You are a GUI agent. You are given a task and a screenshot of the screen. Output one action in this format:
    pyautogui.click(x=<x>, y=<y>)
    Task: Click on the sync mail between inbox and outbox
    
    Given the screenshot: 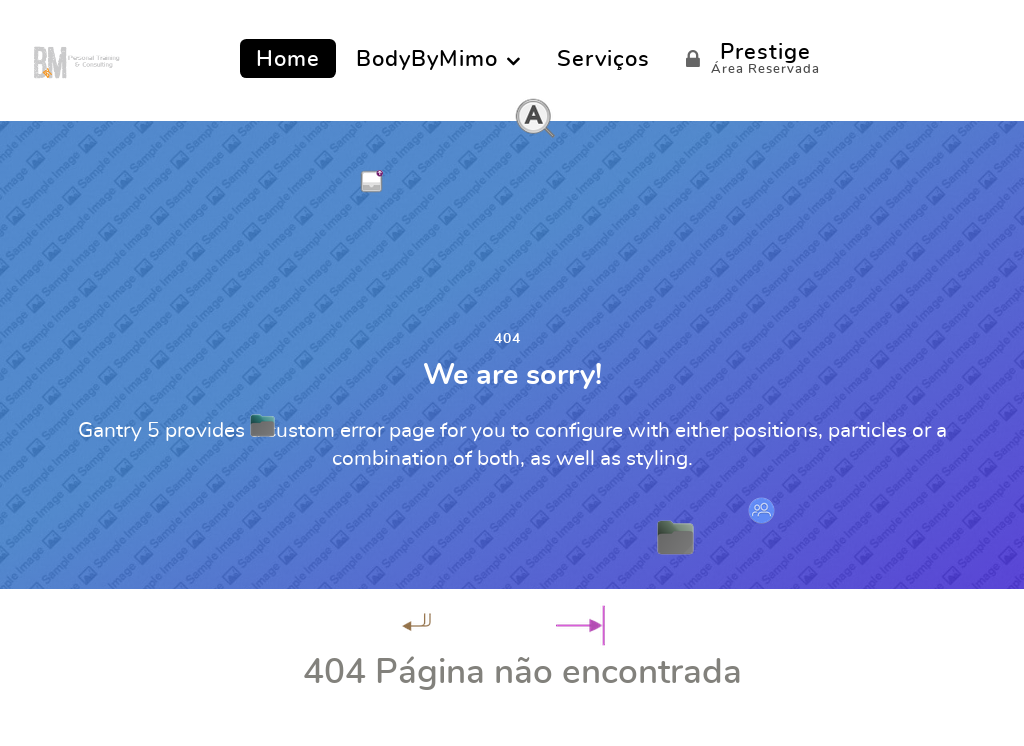 What is the action you would take?
    pyautogui.click(x=371, y=181)
    